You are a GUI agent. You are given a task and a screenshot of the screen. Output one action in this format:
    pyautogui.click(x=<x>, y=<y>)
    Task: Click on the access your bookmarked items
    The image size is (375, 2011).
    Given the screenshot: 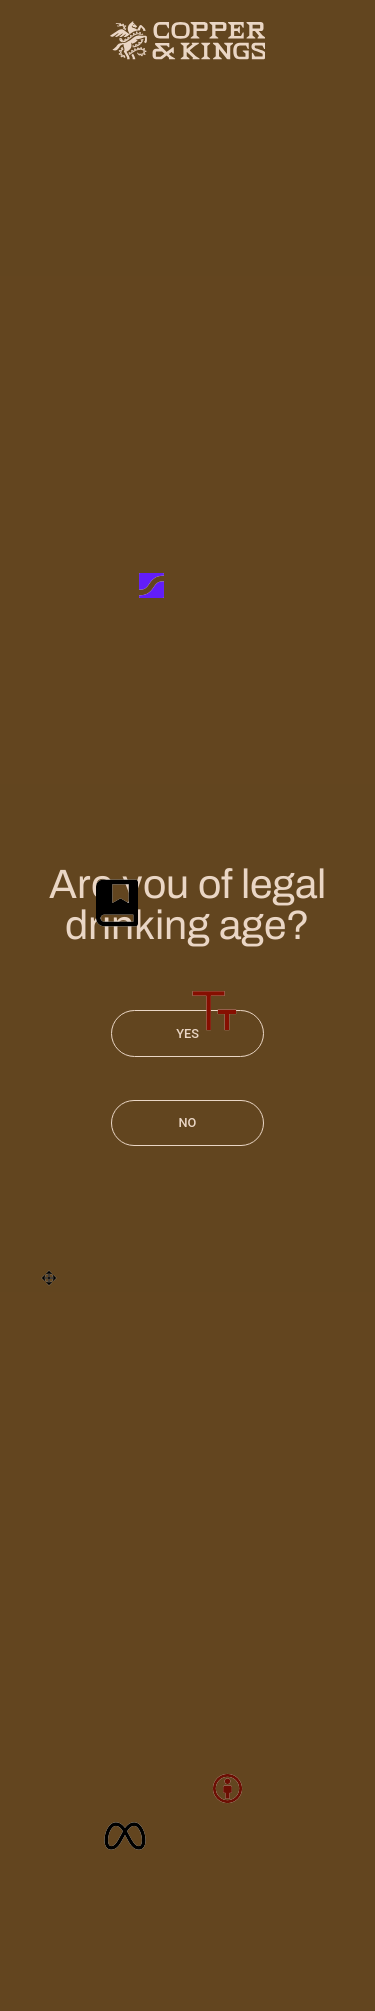 What is the action you would take?
    pyautogui.click(x=117, y=903)
    